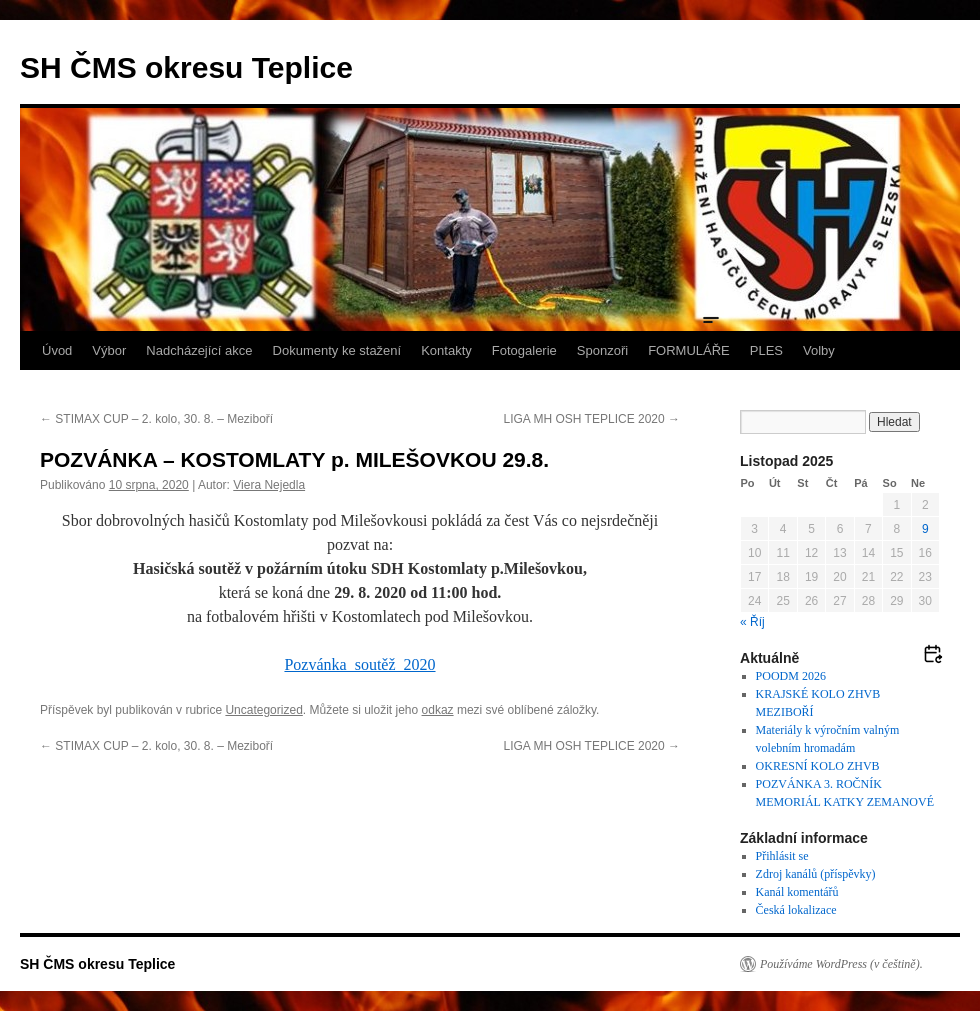 Image resolution: width=980 pixels, height=1011 pixels. What do you see at coordinates (932, 653) in the screenshot?
I see `set up a recurring event` at bounding box center [932, 653].